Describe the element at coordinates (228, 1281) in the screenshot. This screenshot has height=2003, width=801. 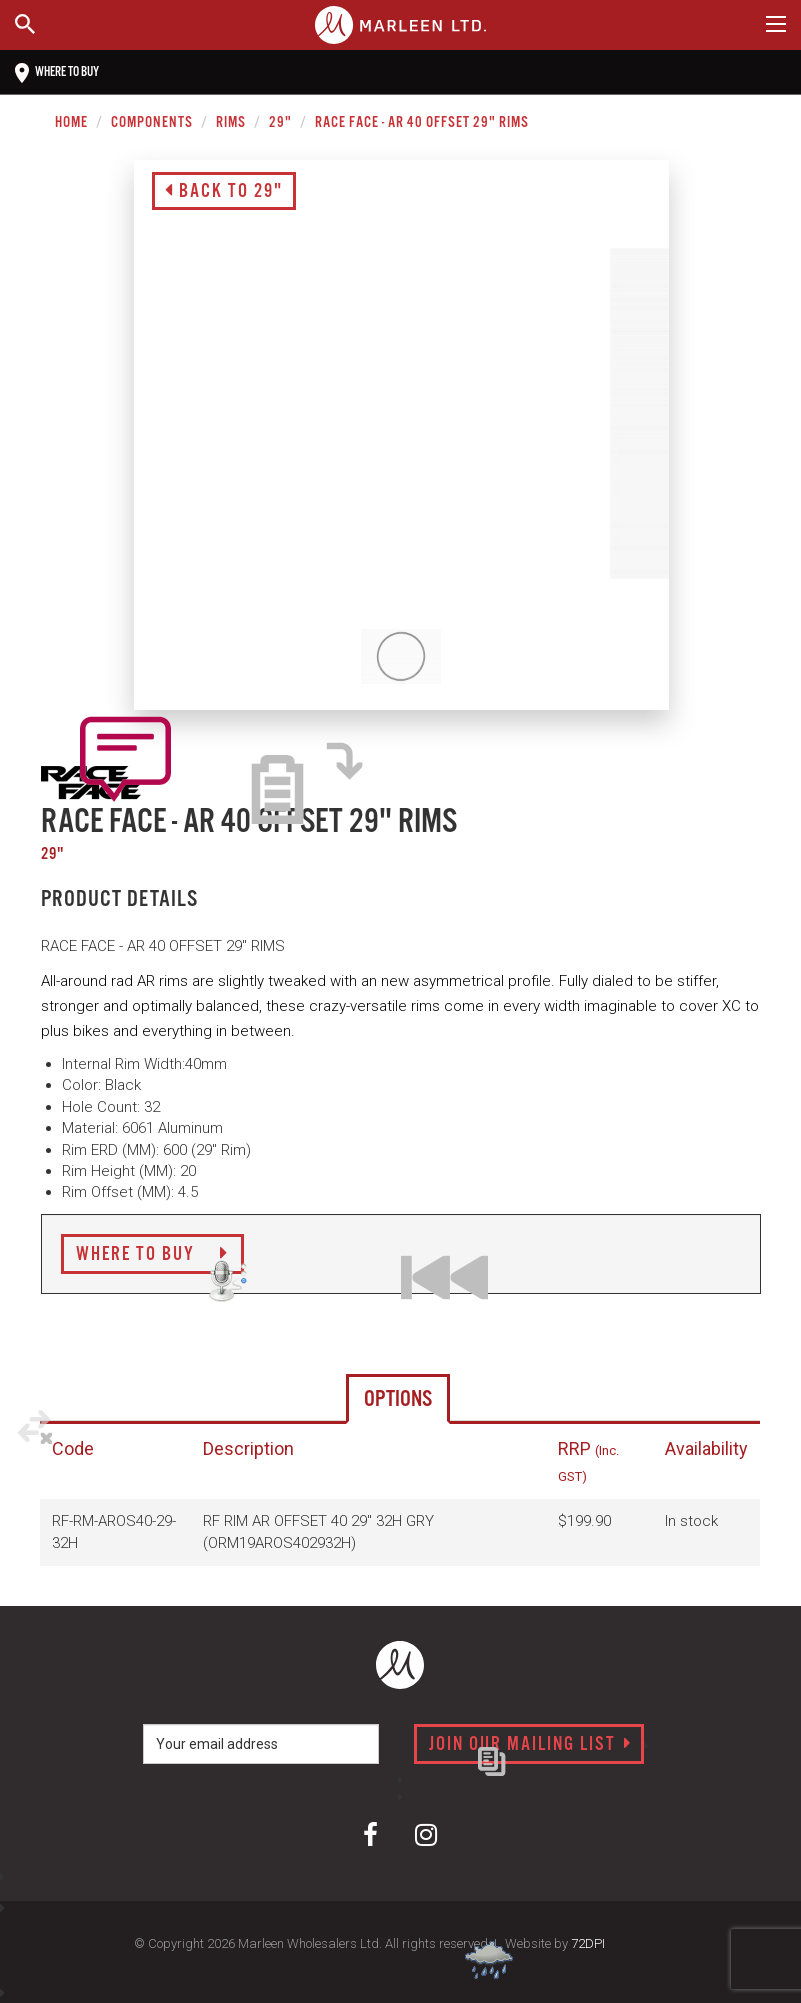
I see `microphone input level is set to low` at that location.